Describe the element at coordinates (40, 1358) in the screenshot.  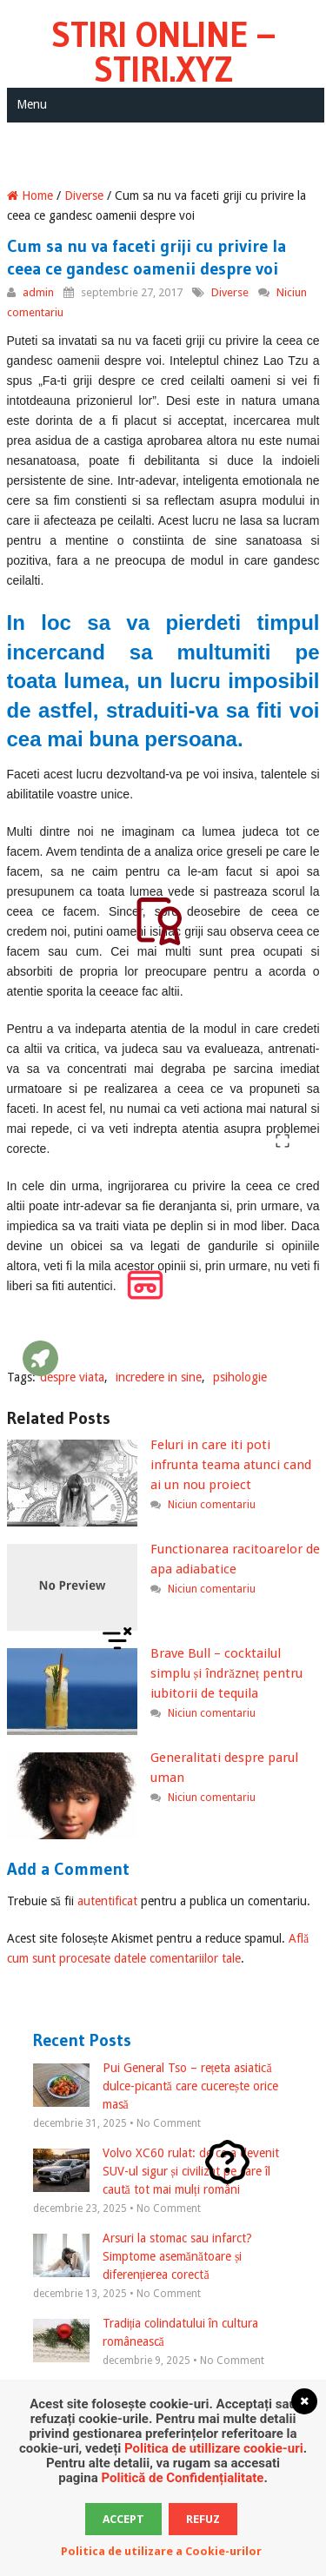
I see `boost or promote a post in your feed` at that location.